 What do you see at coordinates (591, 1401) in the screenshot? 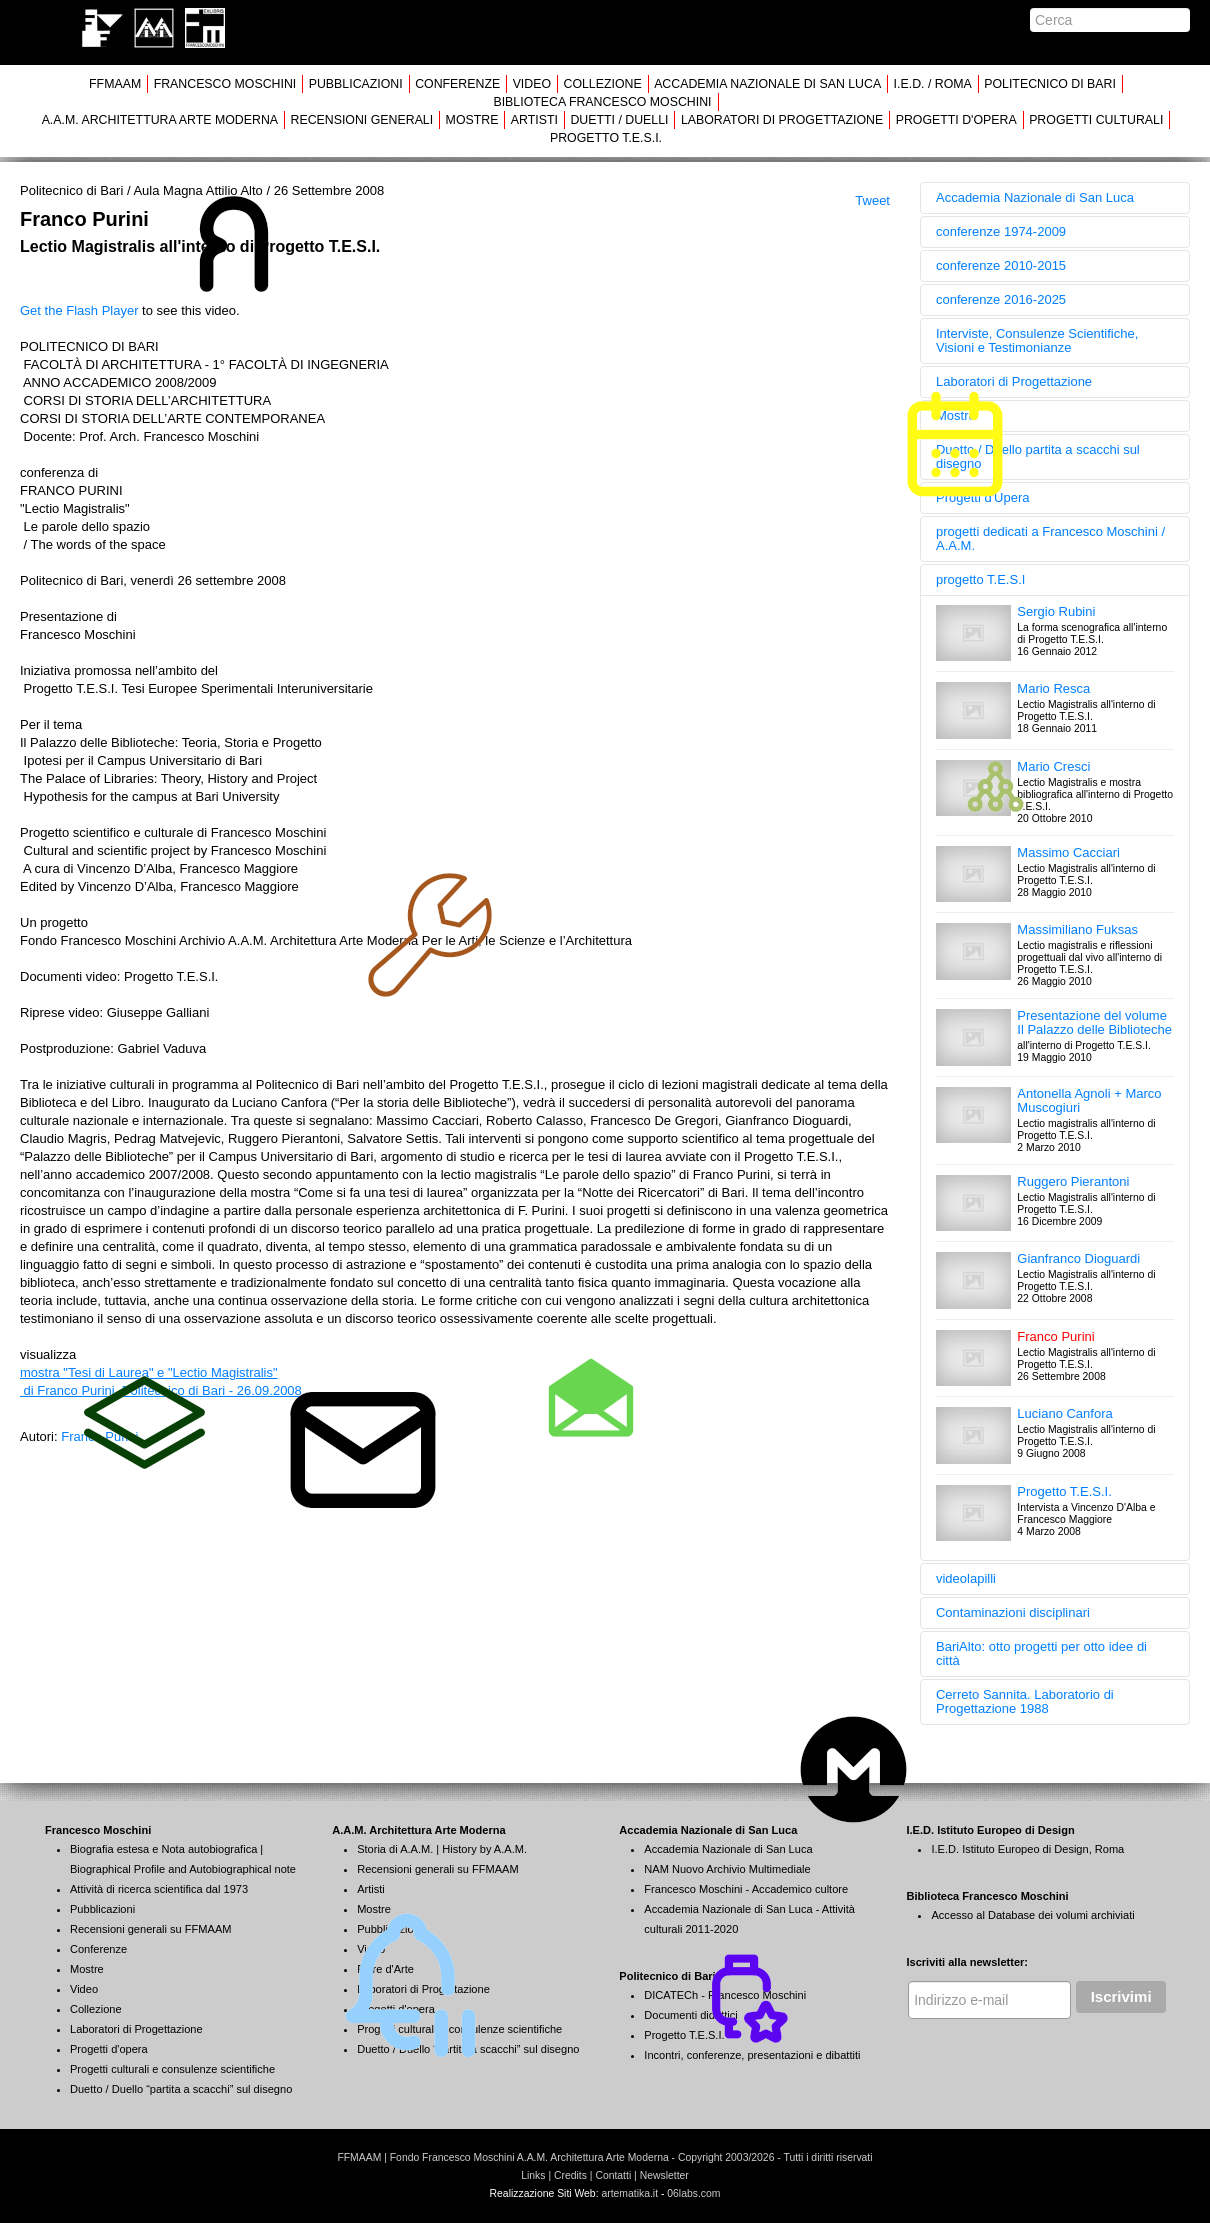
I see `view an opened or read email message` at bounding box center [591, 1401].